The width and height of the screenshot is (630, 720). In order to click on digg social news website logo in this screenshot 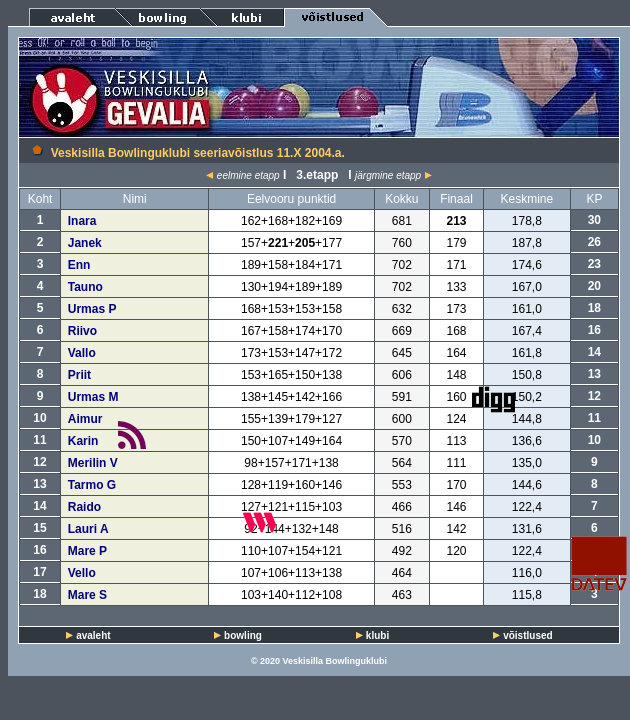, I will do `click(493, 399)`.